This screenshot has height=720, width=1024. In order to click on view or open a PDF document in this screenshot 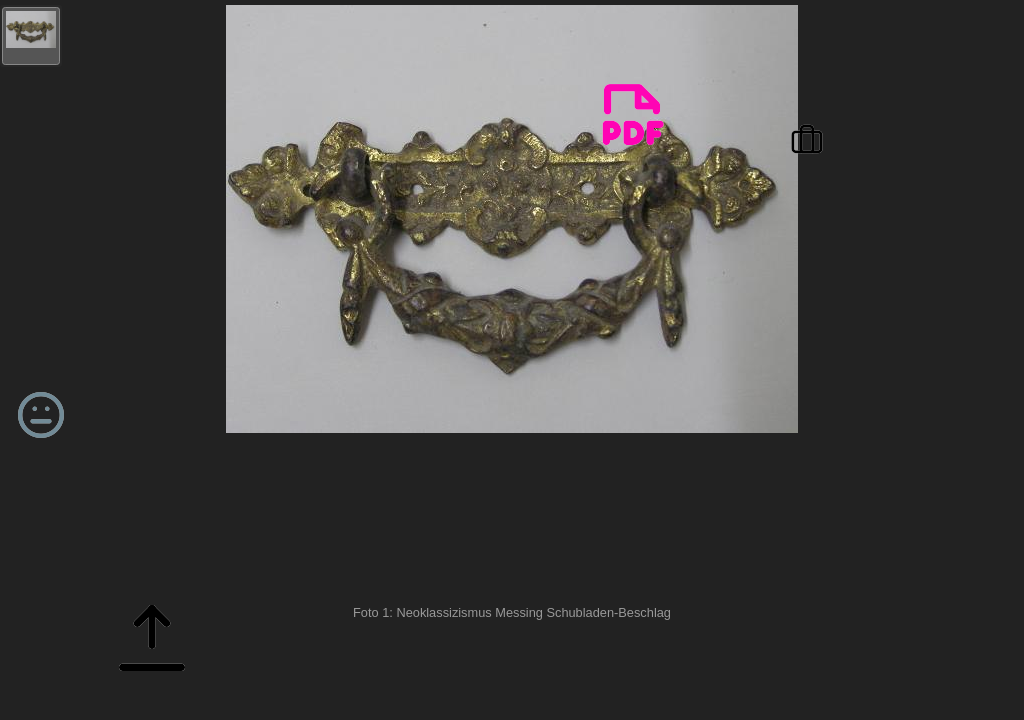, I will do `click(632, 117)`.